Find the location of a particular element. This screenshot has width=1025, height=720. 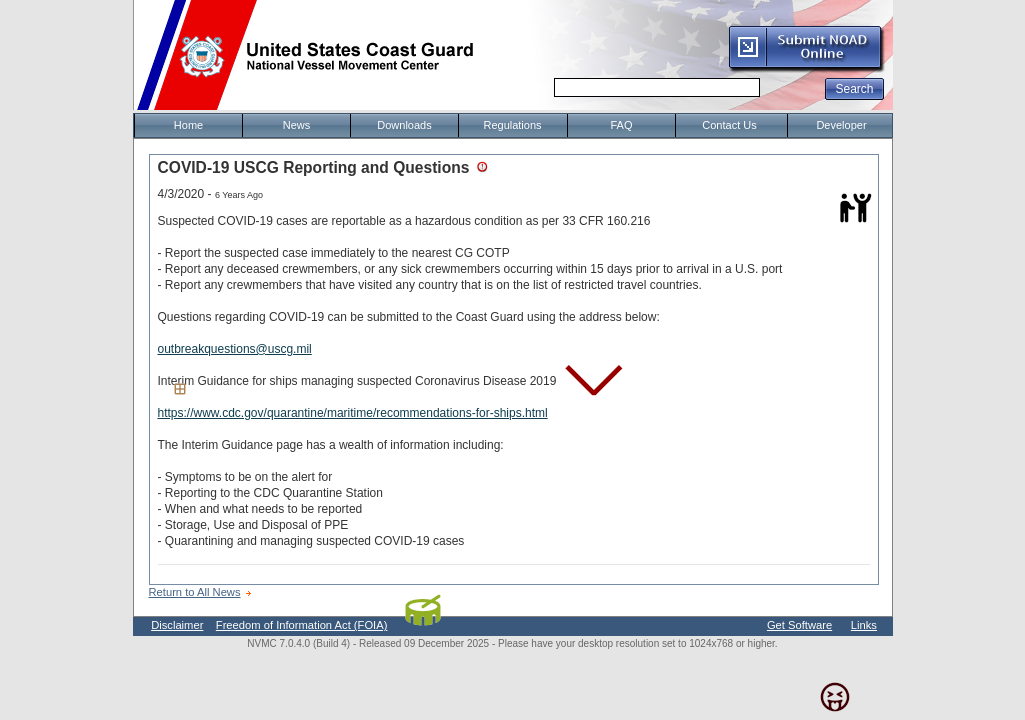

access music or audio tools is located at coordinates (423, 610).